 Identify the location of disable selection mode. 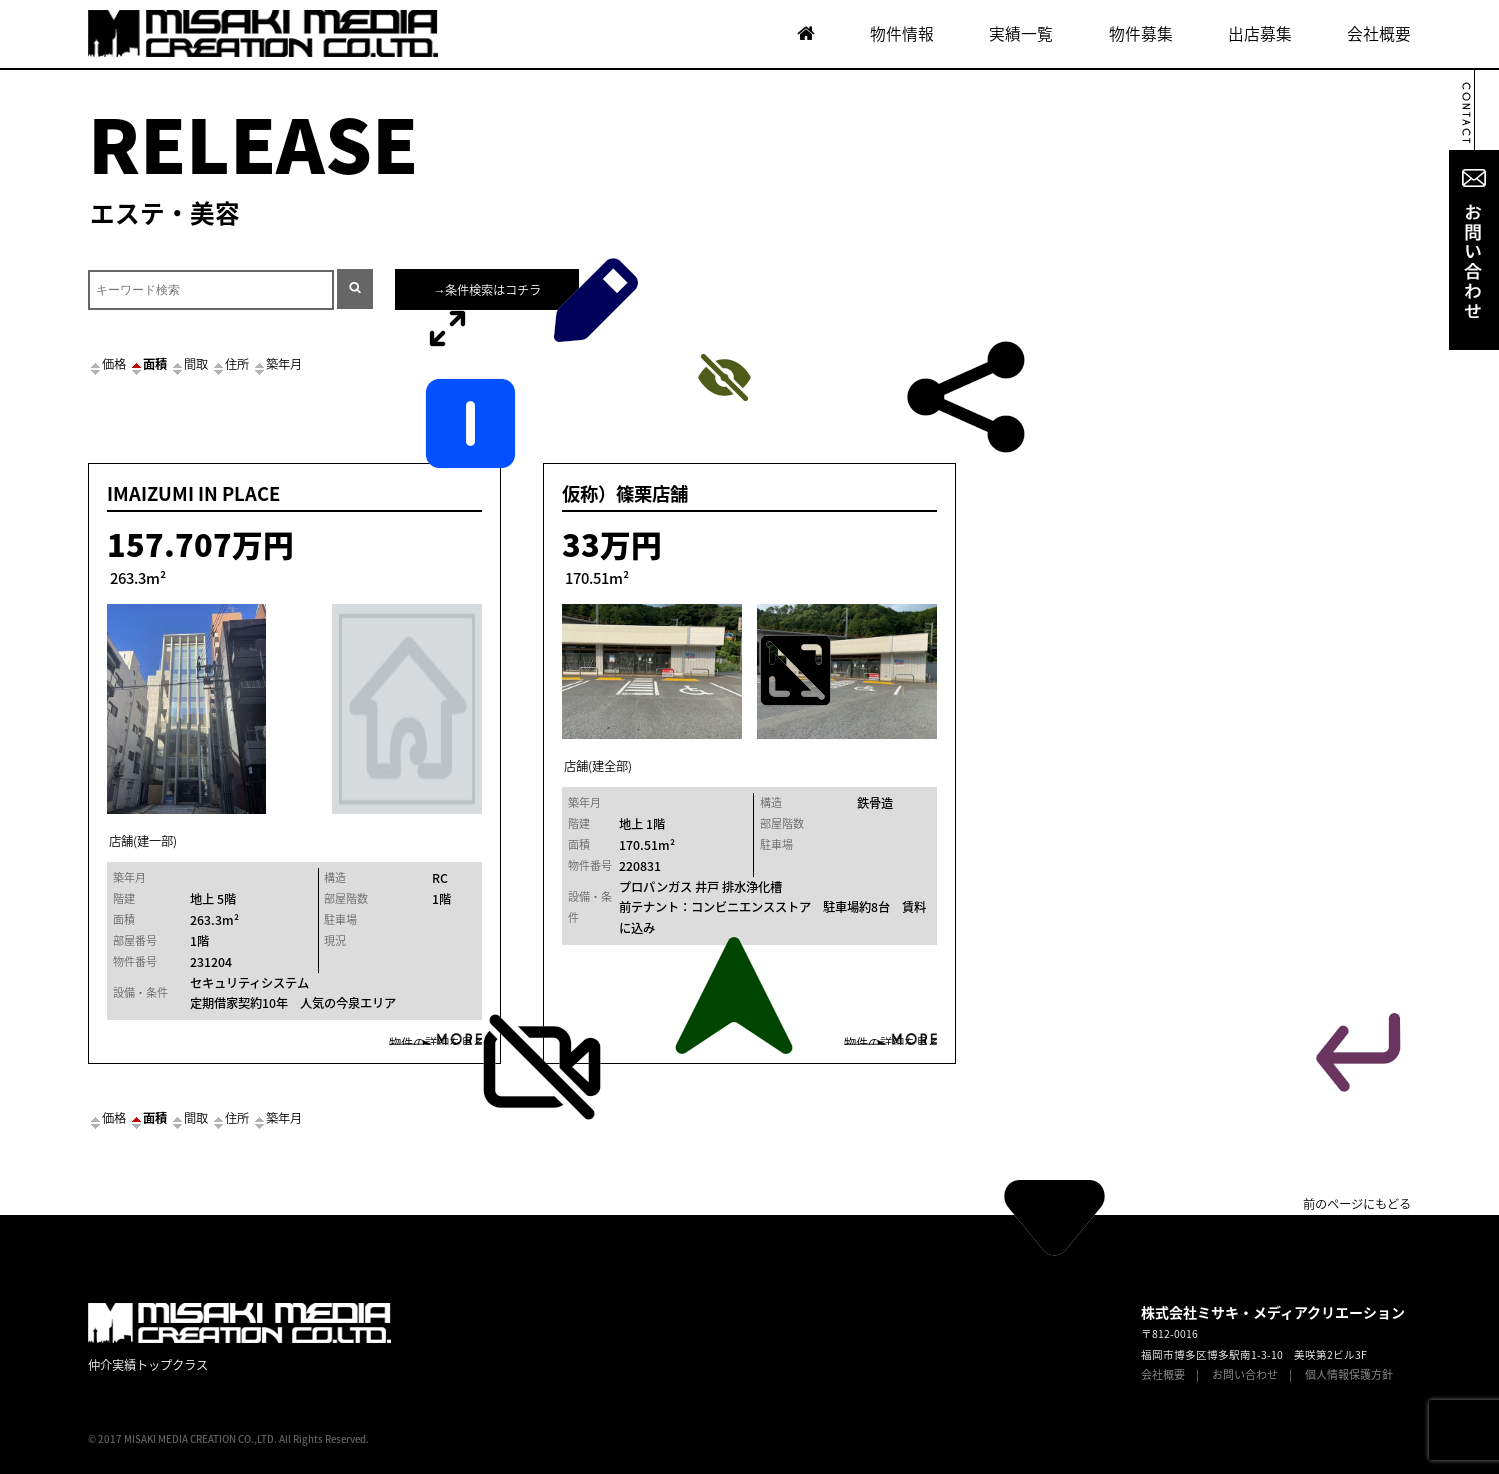
(795, 670).